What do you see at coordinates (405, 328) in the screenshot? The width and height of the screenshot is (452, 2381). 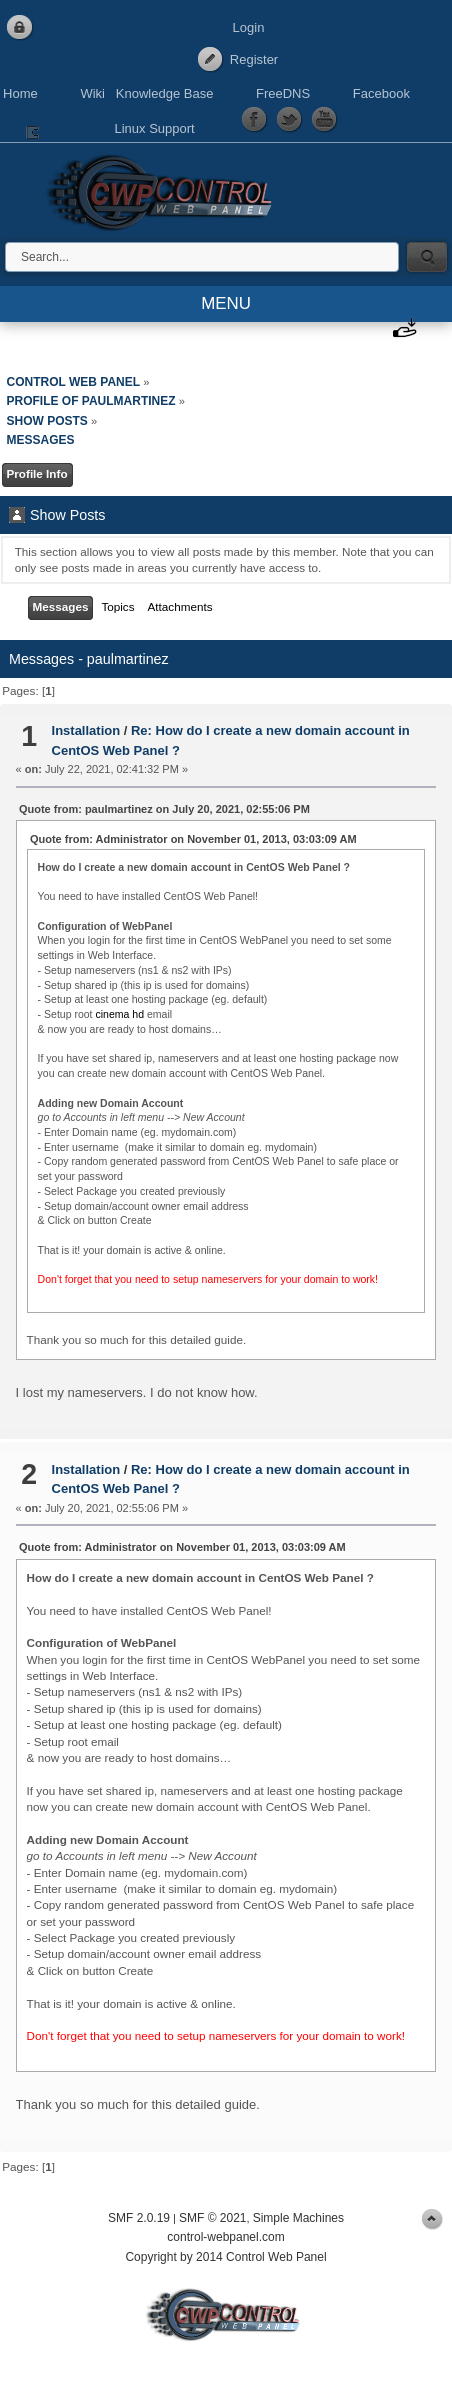 I see `receive or accept an incoming item` at bounding box center [405, 328].